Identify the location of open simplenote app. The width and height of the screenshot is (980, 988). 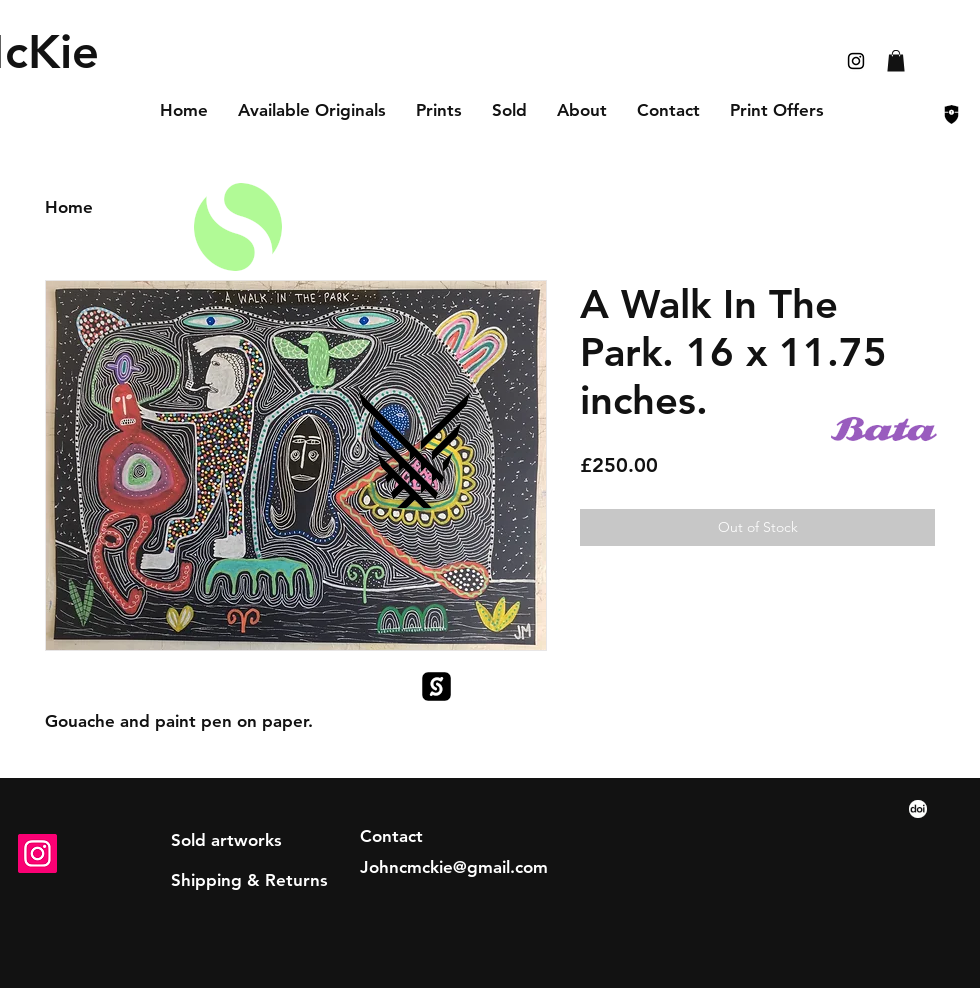
(238, 227).